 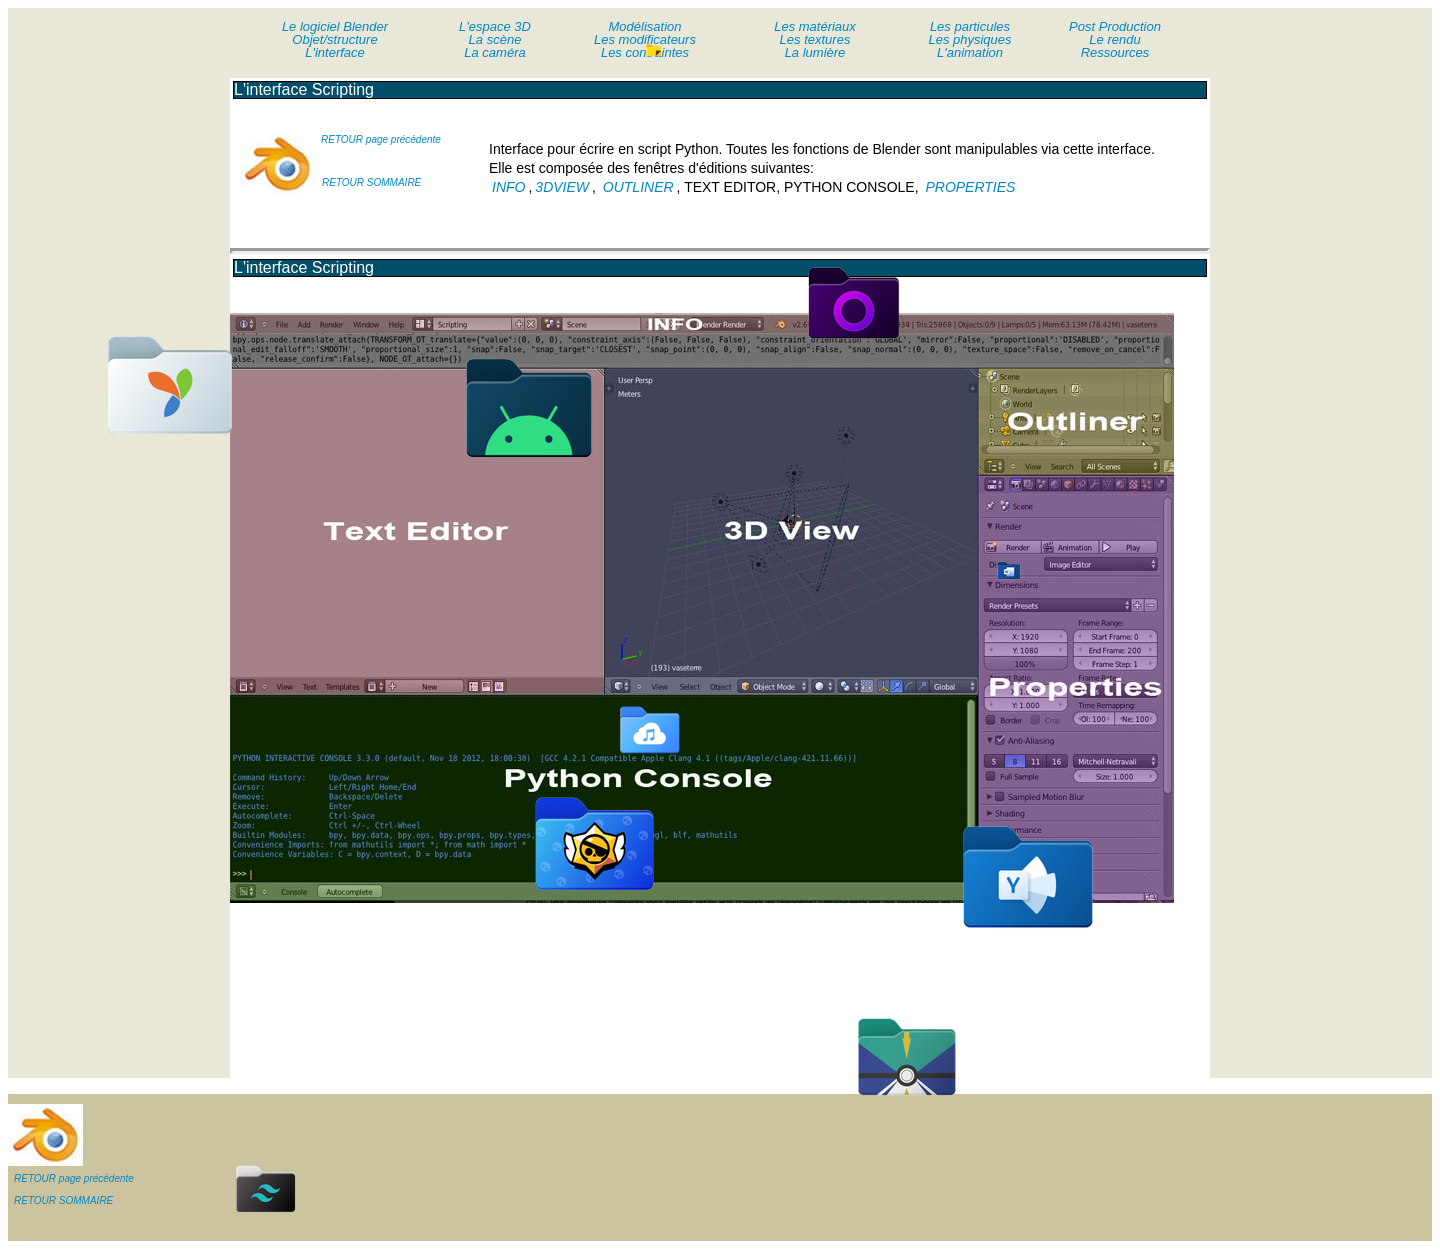 What do you see at coordinates (169, 388) in the screenshot?
I see `open yii2 framework project folder` at bounding box center [169, 388].